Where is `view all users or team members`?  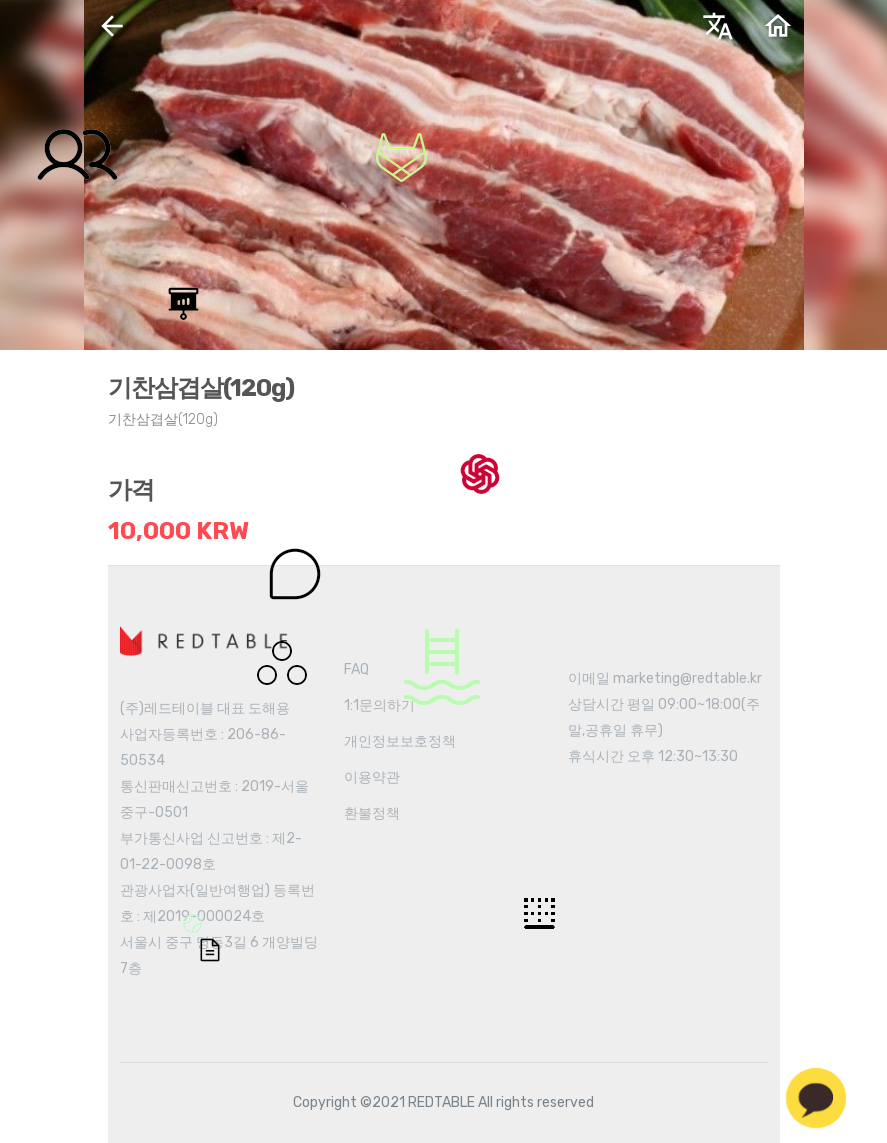
view all users or team members is located at coordinates (77, 154).